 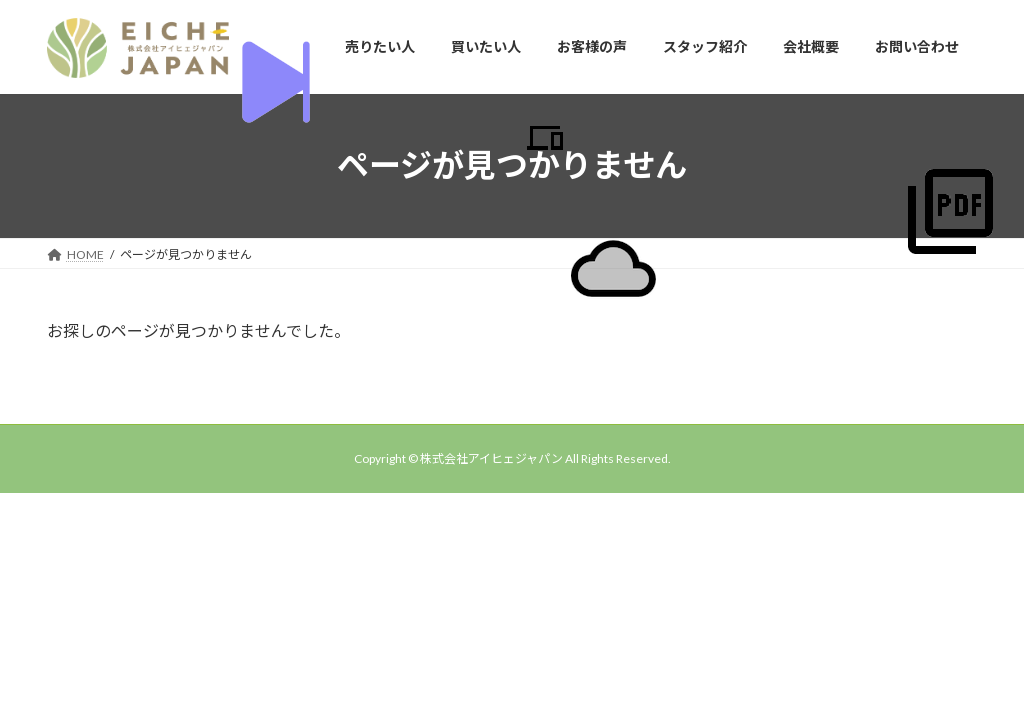 What do you see at coordinates (276, 82) in the screenshot?
I see `skip to the next track` at bounding box center [276, 82].